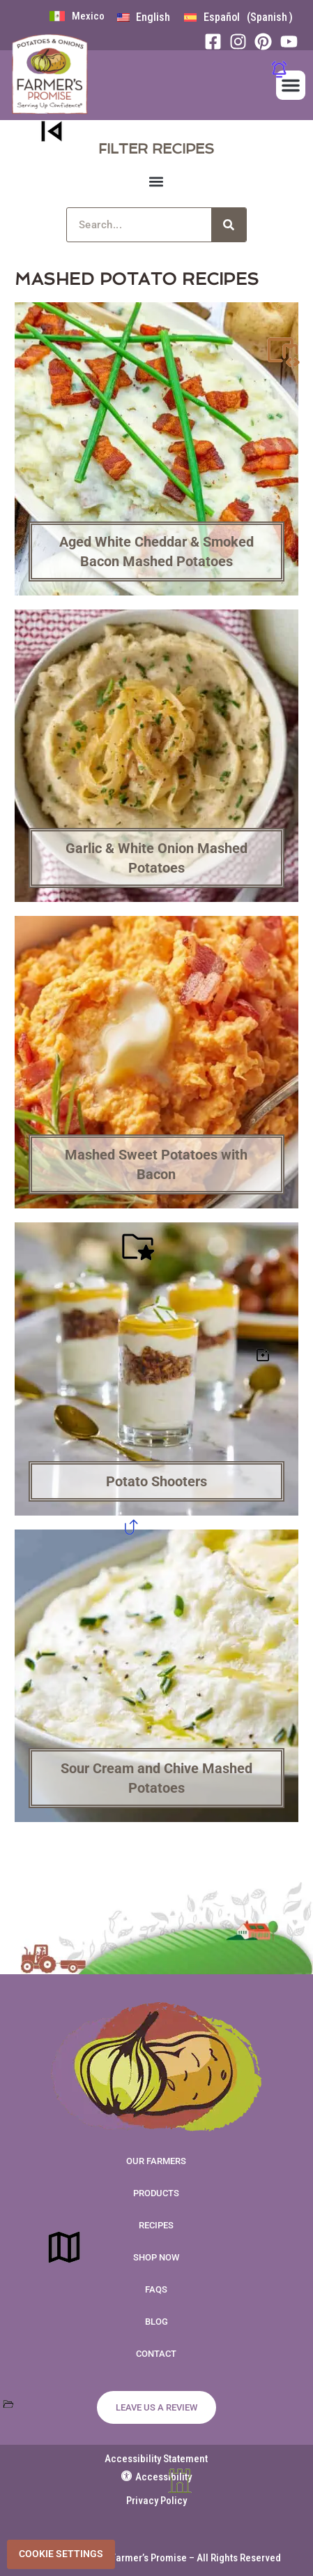 The height and width of the screenshot is (2576, 313). I want to click on access your starred or favorite files, so click(137, 1245).